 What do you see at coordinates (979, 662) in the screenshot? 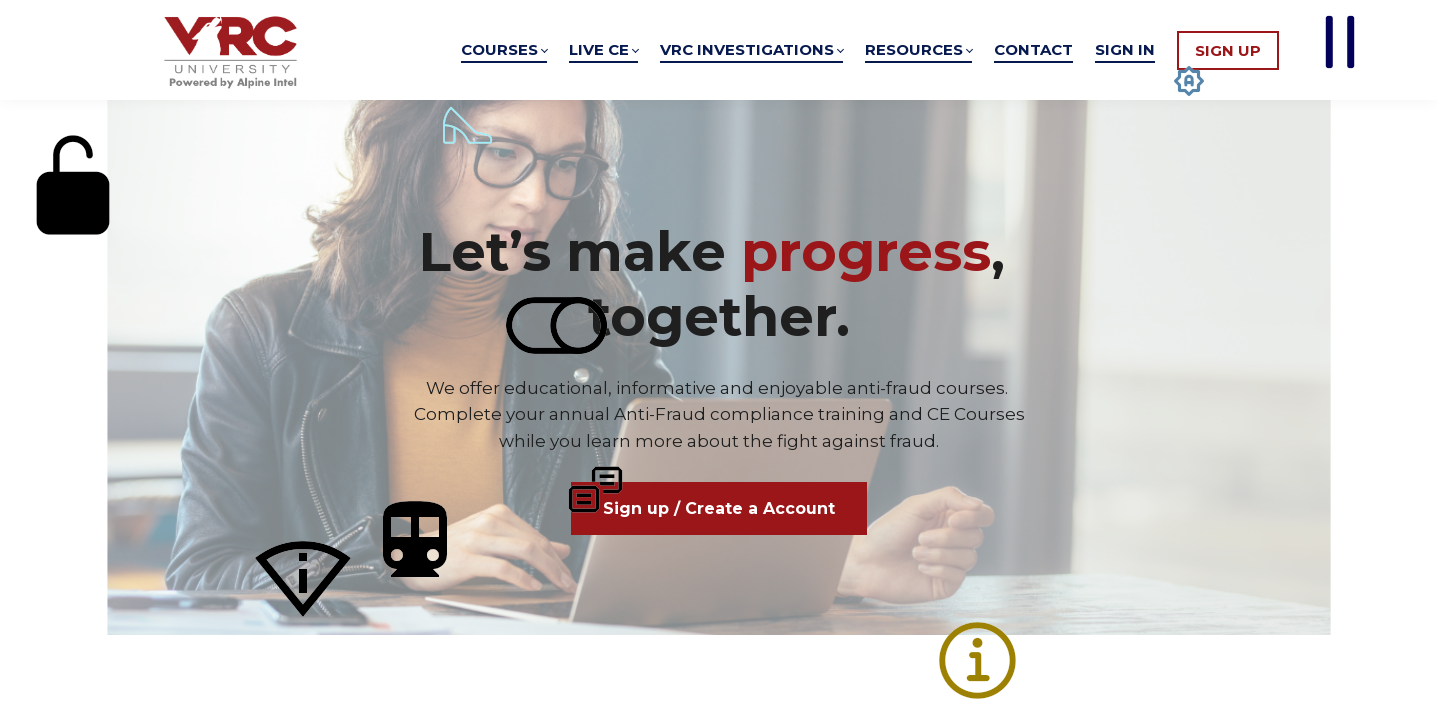
I see `view more information or details` at bounding box center [979, 662].